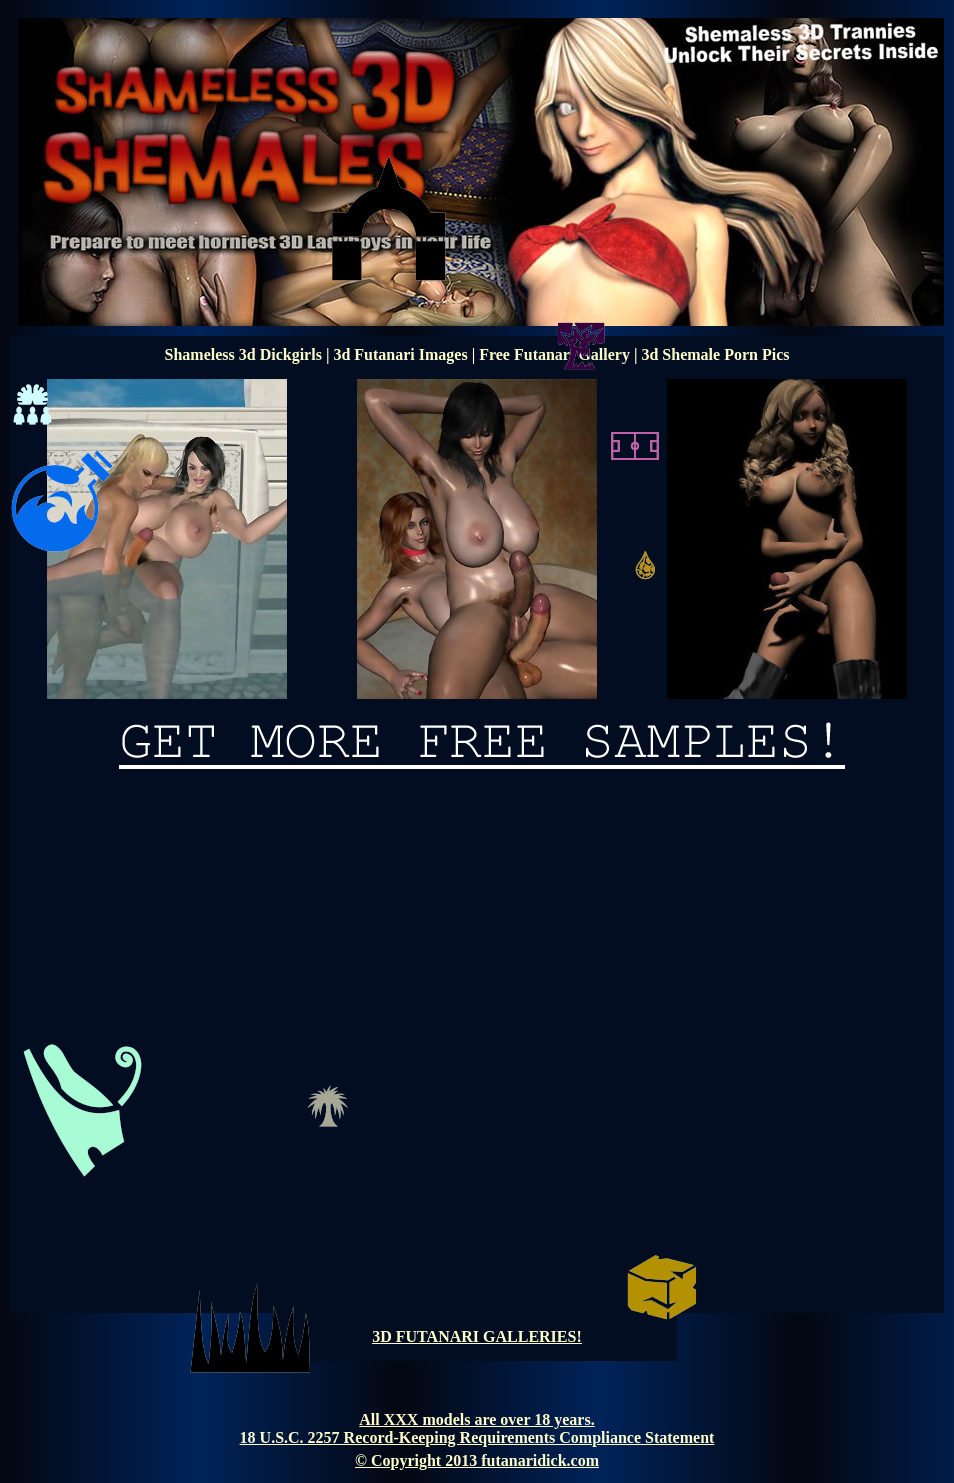 This screenshot has height=1483, width=954. What do you see at coordinates (82, 1110) in the screenshot?
I see `ancient Egyptian pschent double crown icon` at bounding box center [82, 1110].